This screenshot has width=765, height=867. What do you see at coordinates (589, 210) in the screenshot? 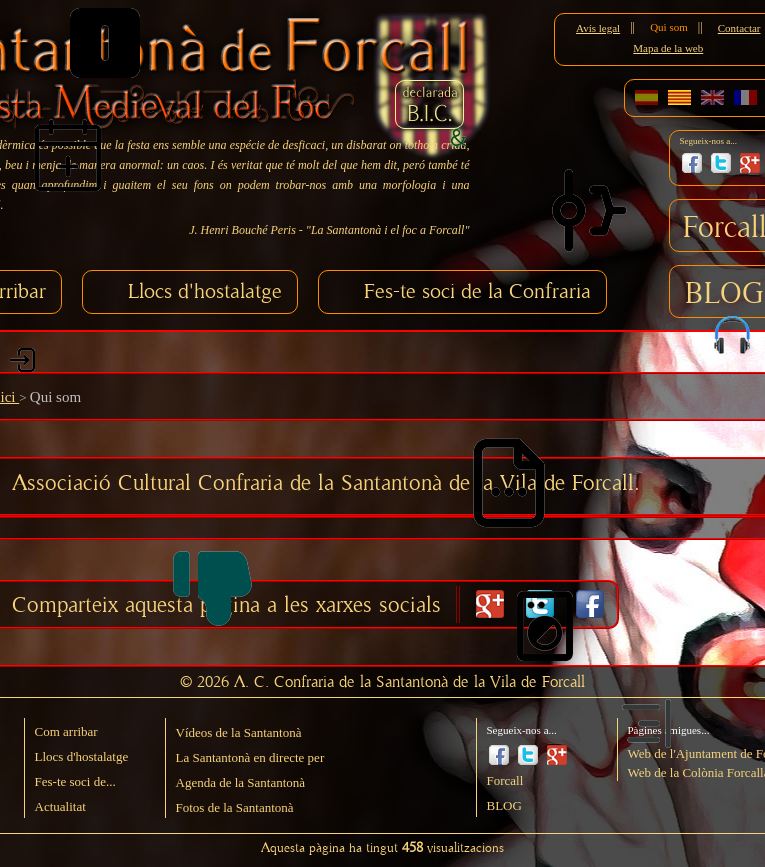
I see `perform a git cherry-pick operation` at bounding box center [589, 210].